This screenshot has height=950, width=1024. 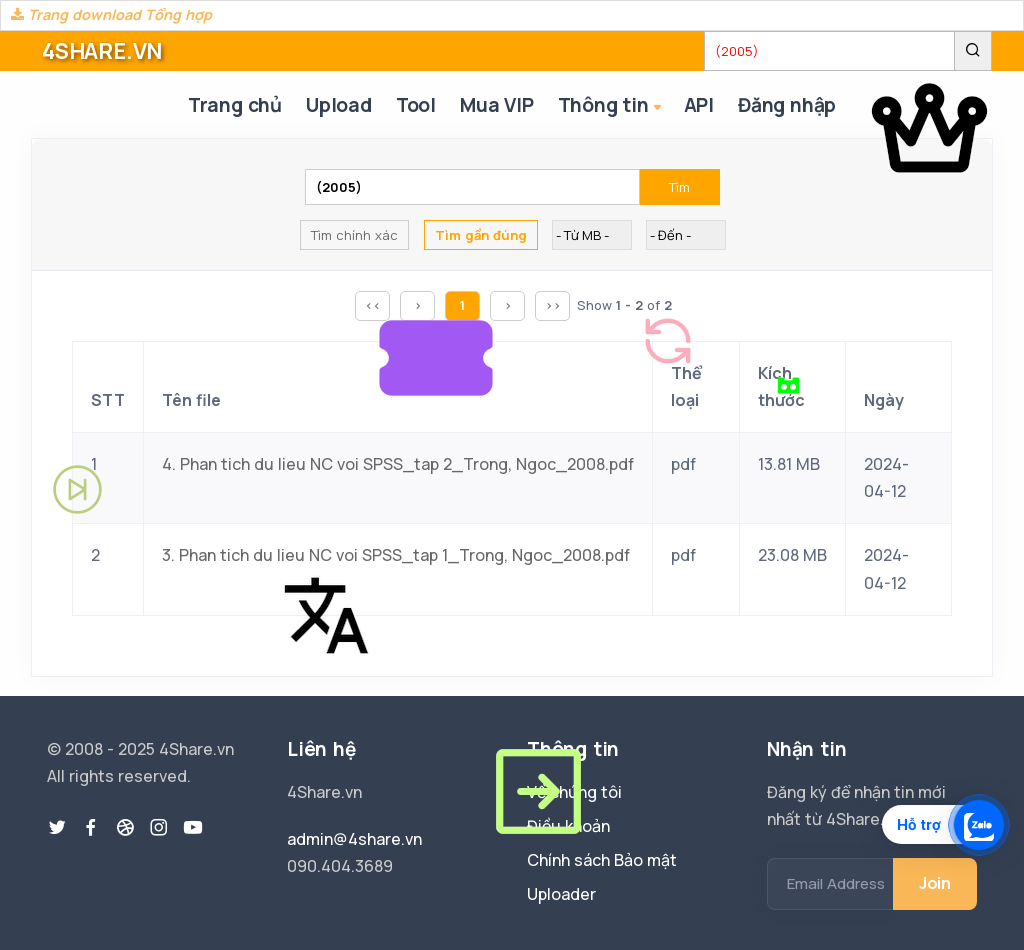 I want to click on navigate to the next page or section, so click(x=538, y=791).